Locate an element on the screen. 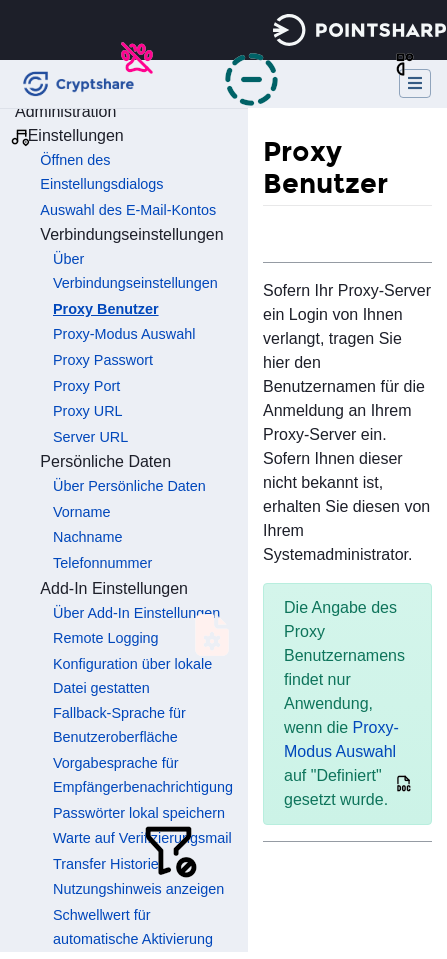 This screenshot has height=959, width=447. indicates a Word document file type is located at coordinates (403, 783).